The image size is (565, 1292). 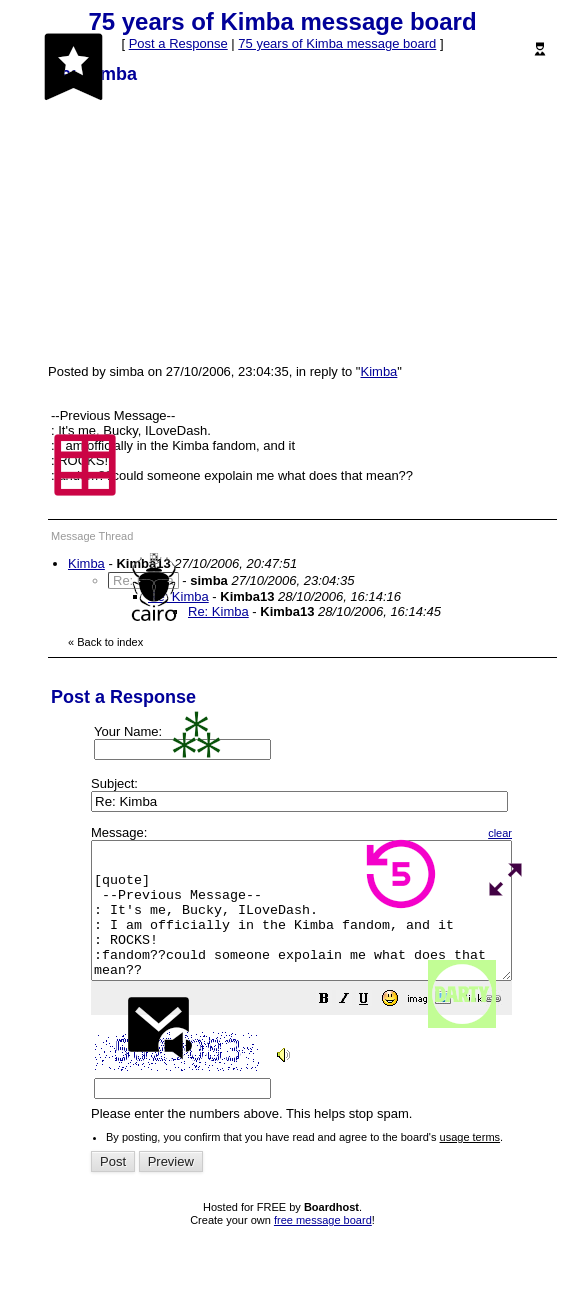 What do you see at coordinates (158, 1024) in the screenshot?
I see `adjust email notification sound settings` at bounding box center [158, 1024].